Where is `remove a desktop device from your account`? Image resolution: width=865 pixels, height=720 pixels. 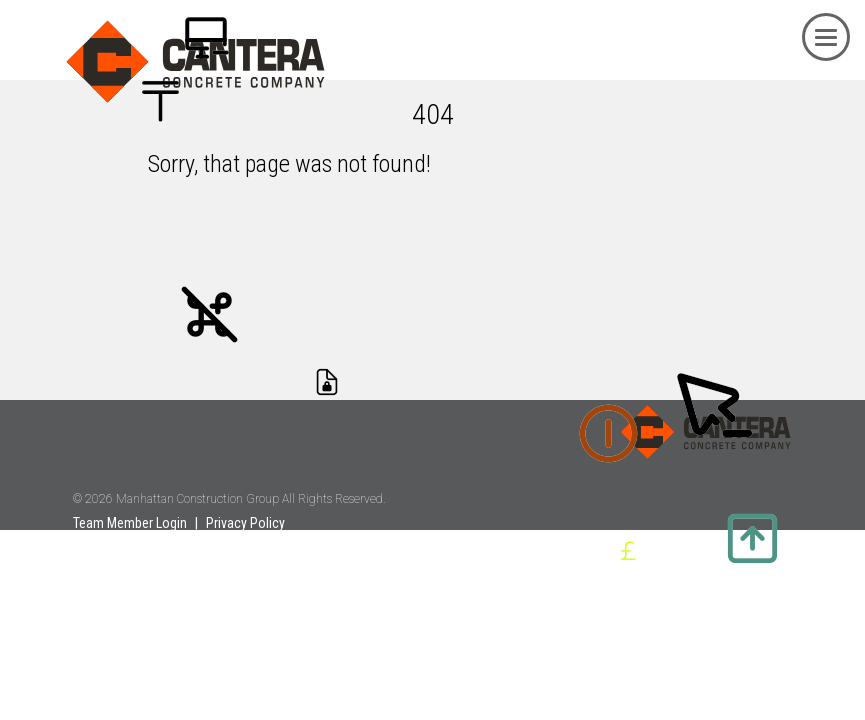
remove a desktop device from your account is located at coordinates (206, 38).